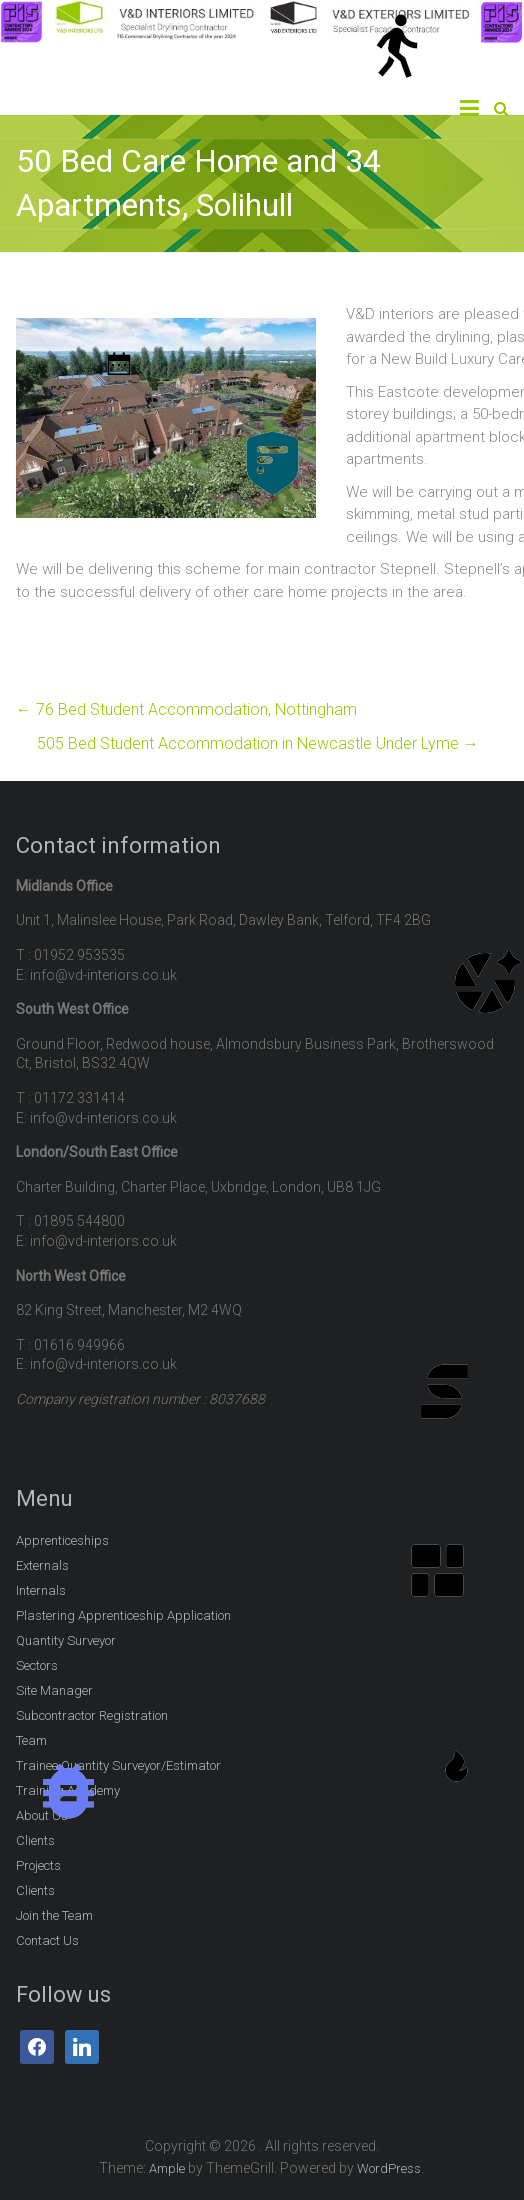 Image resolution: width=524 pixels, height=2200 pixels. What do you see at coordinates (485, 983) in the screenshot?
I see `access AI-powered camera features` at bounding box center [485, 983].